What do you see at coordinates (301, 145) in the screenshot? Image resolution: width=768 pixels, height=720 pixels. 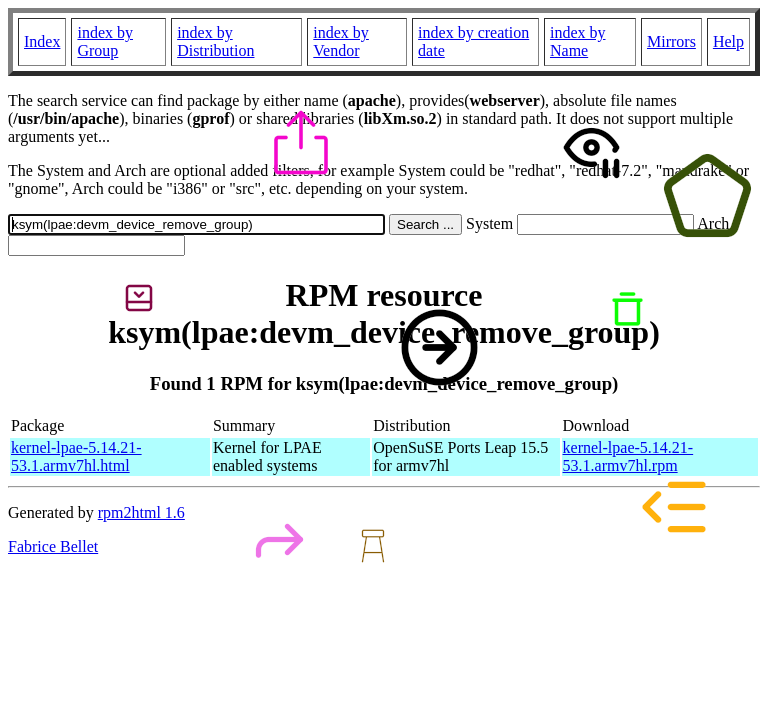 I see `export or share content to another app` at bounding box center [301, 145].